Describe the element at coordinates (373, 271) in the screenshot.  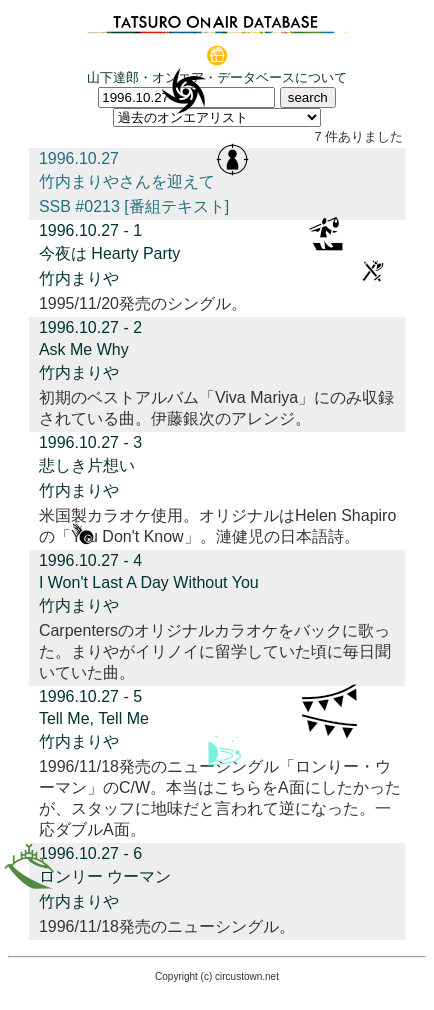
I see `access combat or battle features` at that location.